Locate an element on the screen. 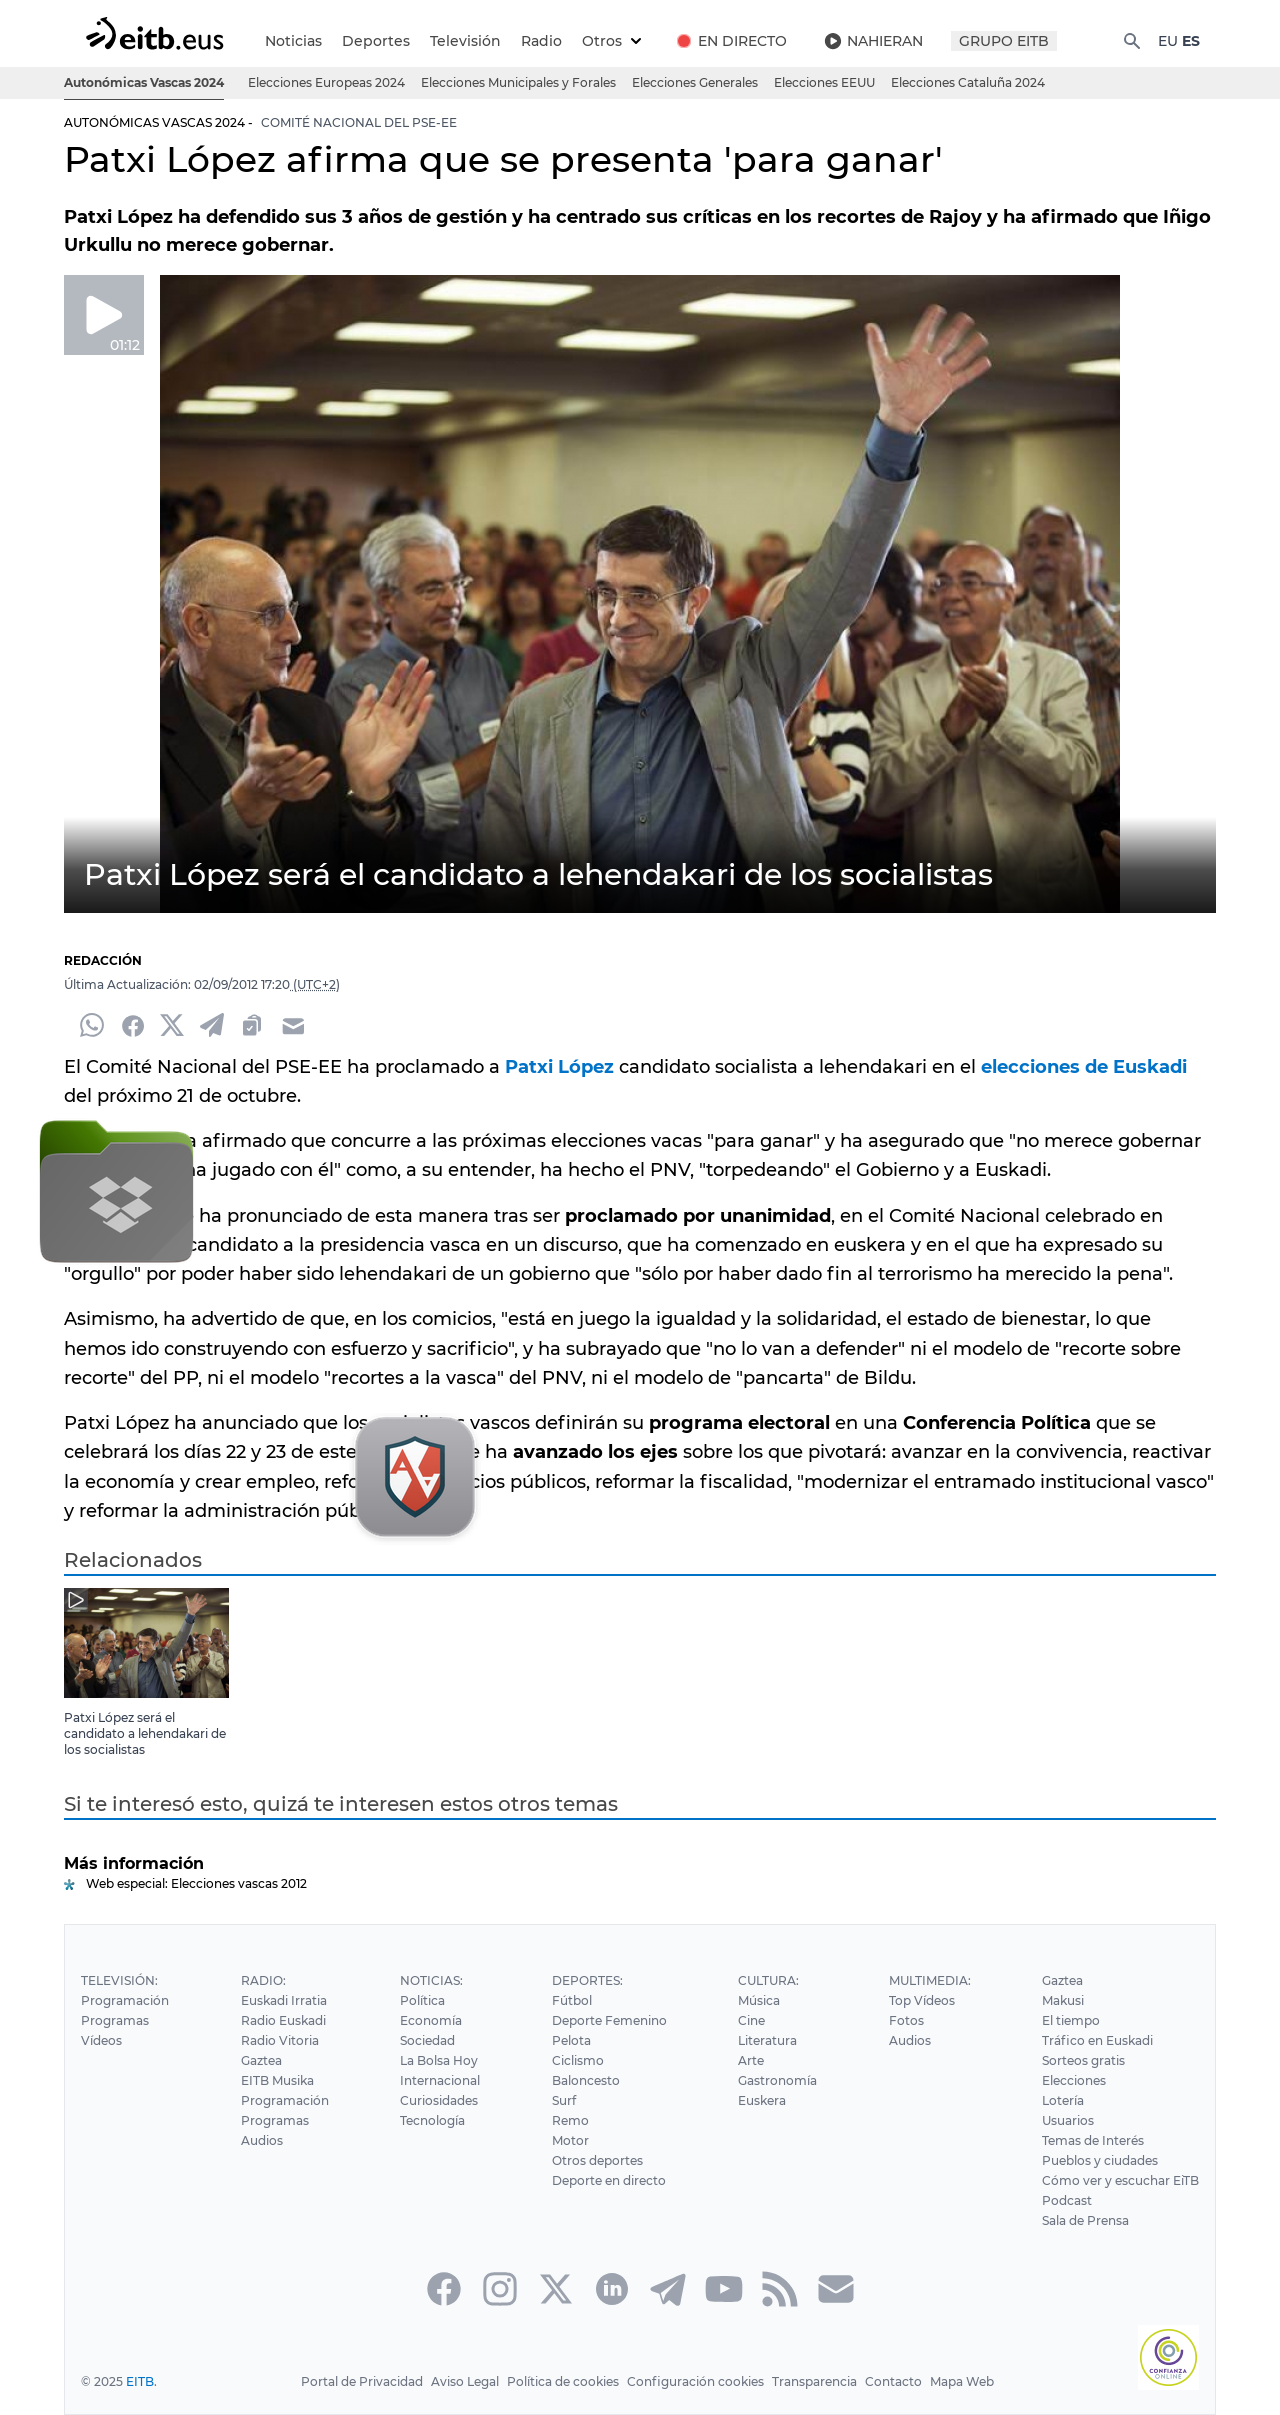  open your dropbox synced folder is located at coordinates (116, 1191).